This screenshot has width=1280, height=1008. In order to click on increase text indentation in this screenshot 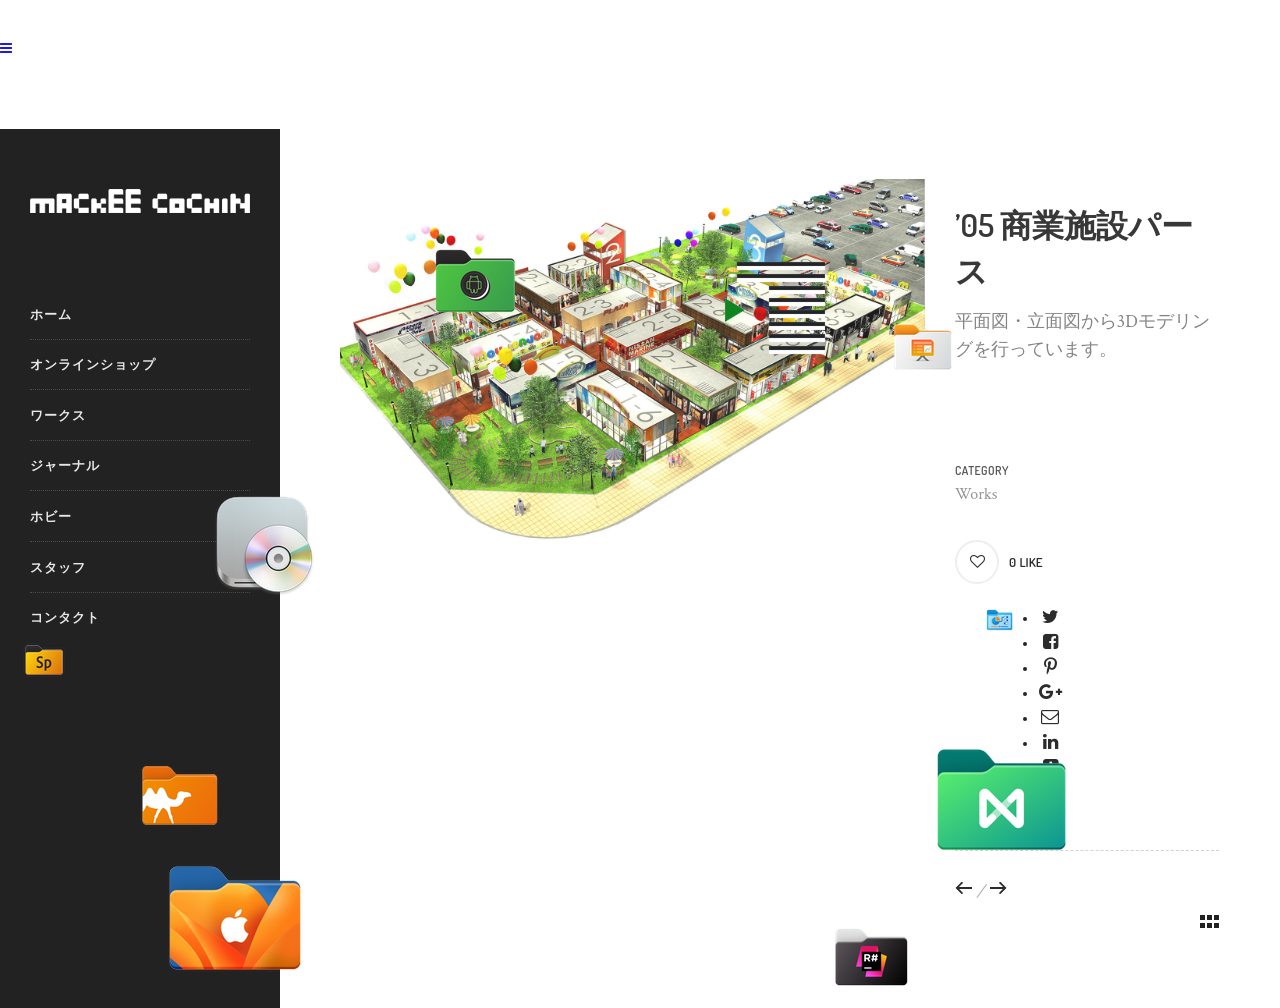, I will do `click(777, 308)`.